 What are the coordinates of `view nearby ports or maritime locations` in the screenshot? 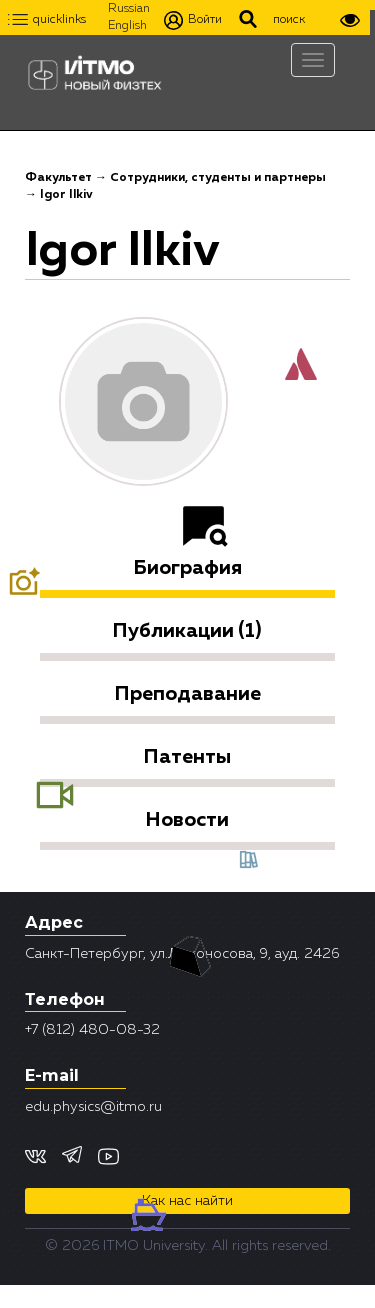 It's located at (148, 1215).